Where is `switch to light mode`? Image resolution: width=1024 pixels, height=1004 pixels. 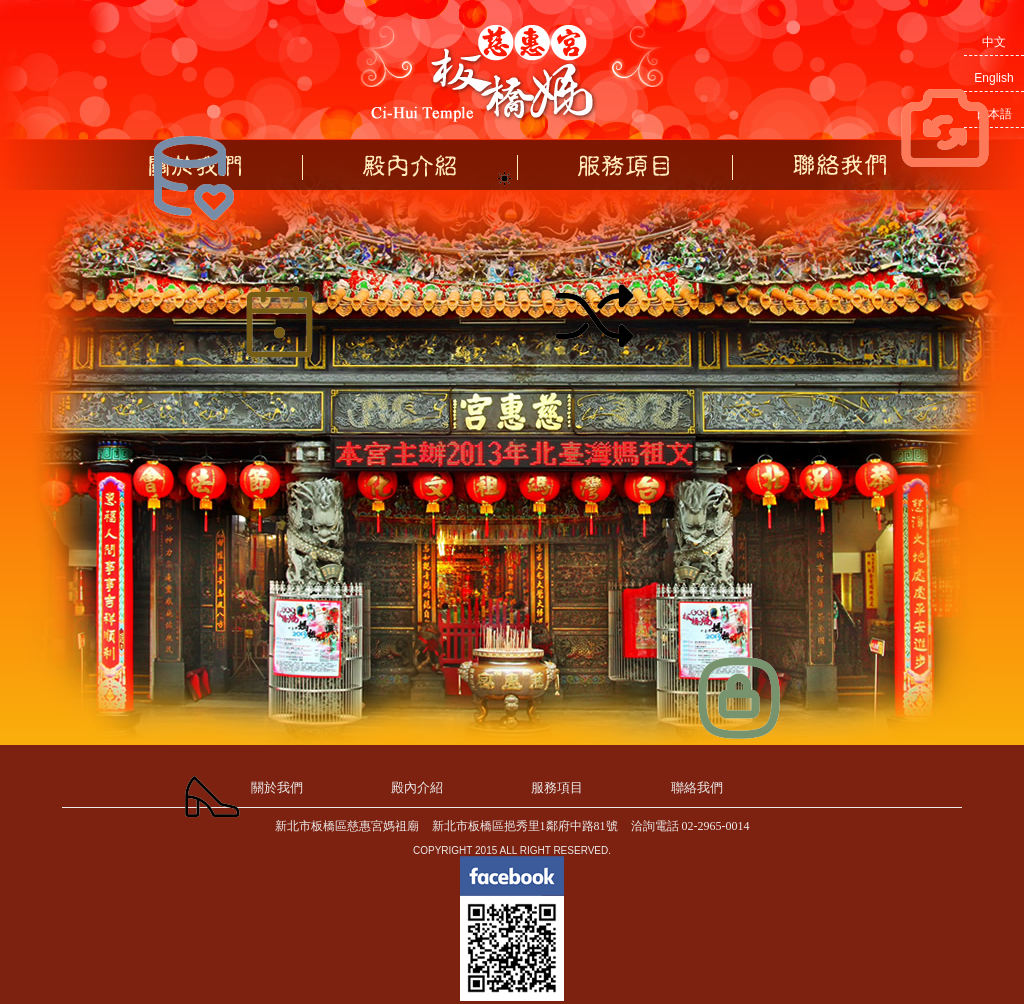 switch to light mode is located at coordinates (504, 178).